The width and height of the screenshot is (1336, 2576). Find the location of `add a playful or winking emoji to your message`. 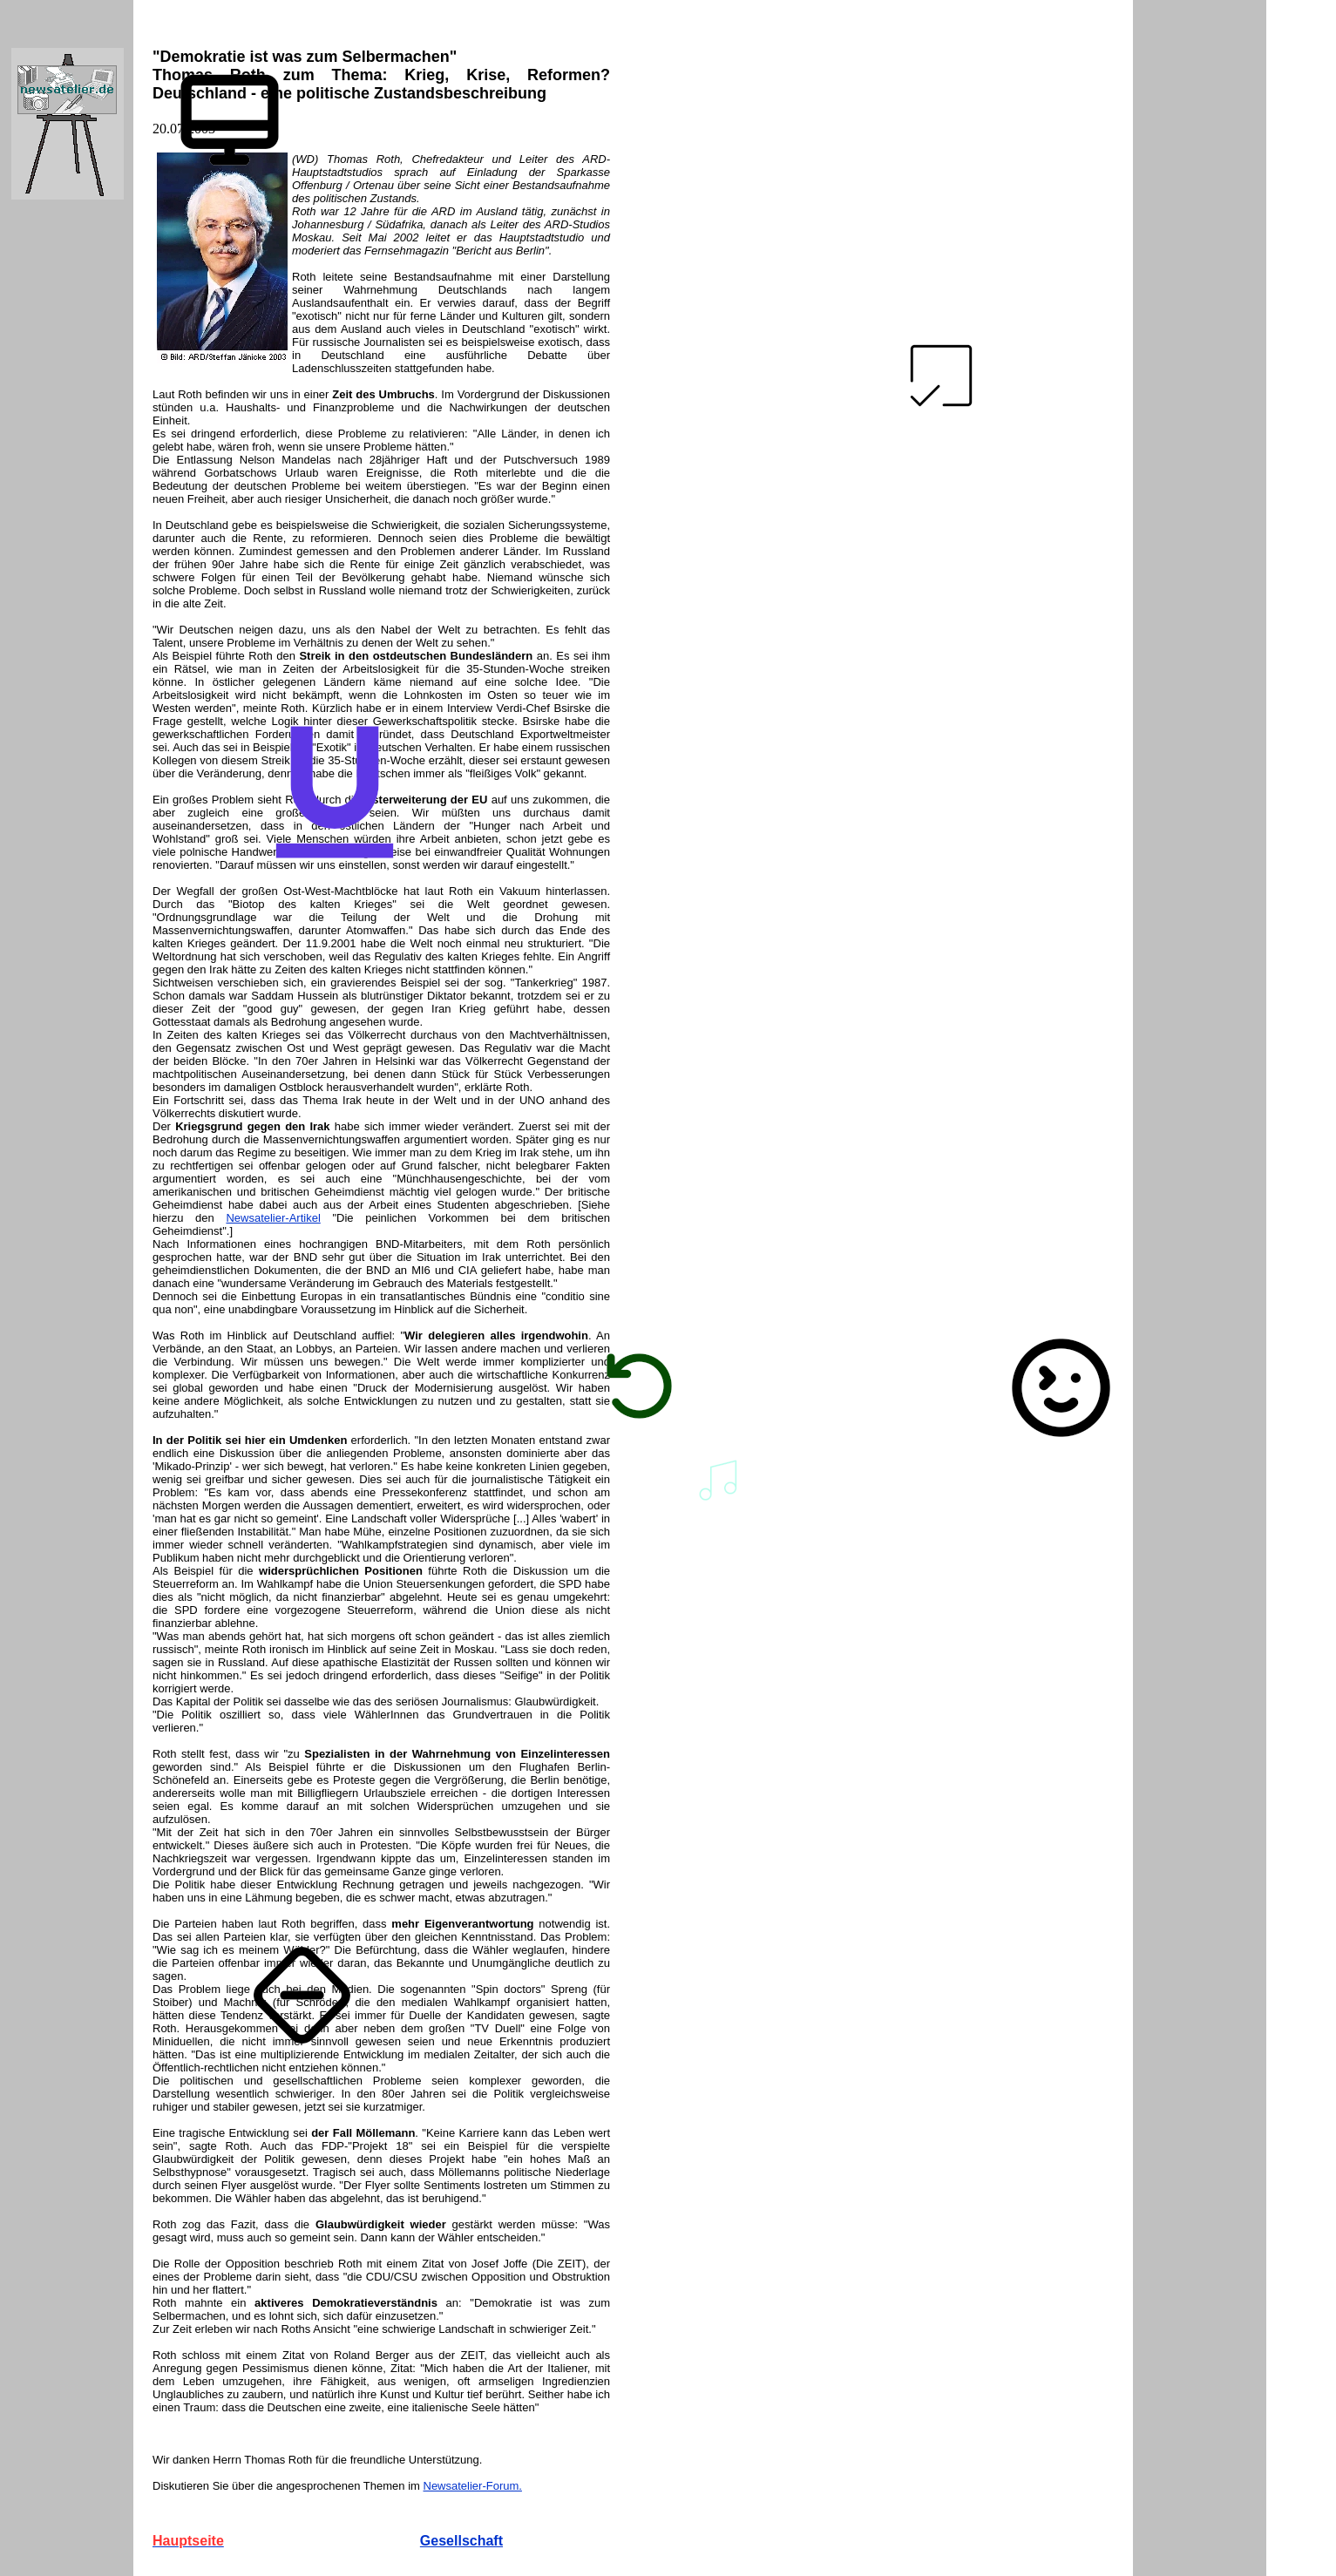

add a playful or winking emoji to your message is located at coordinates (1061, 1387).